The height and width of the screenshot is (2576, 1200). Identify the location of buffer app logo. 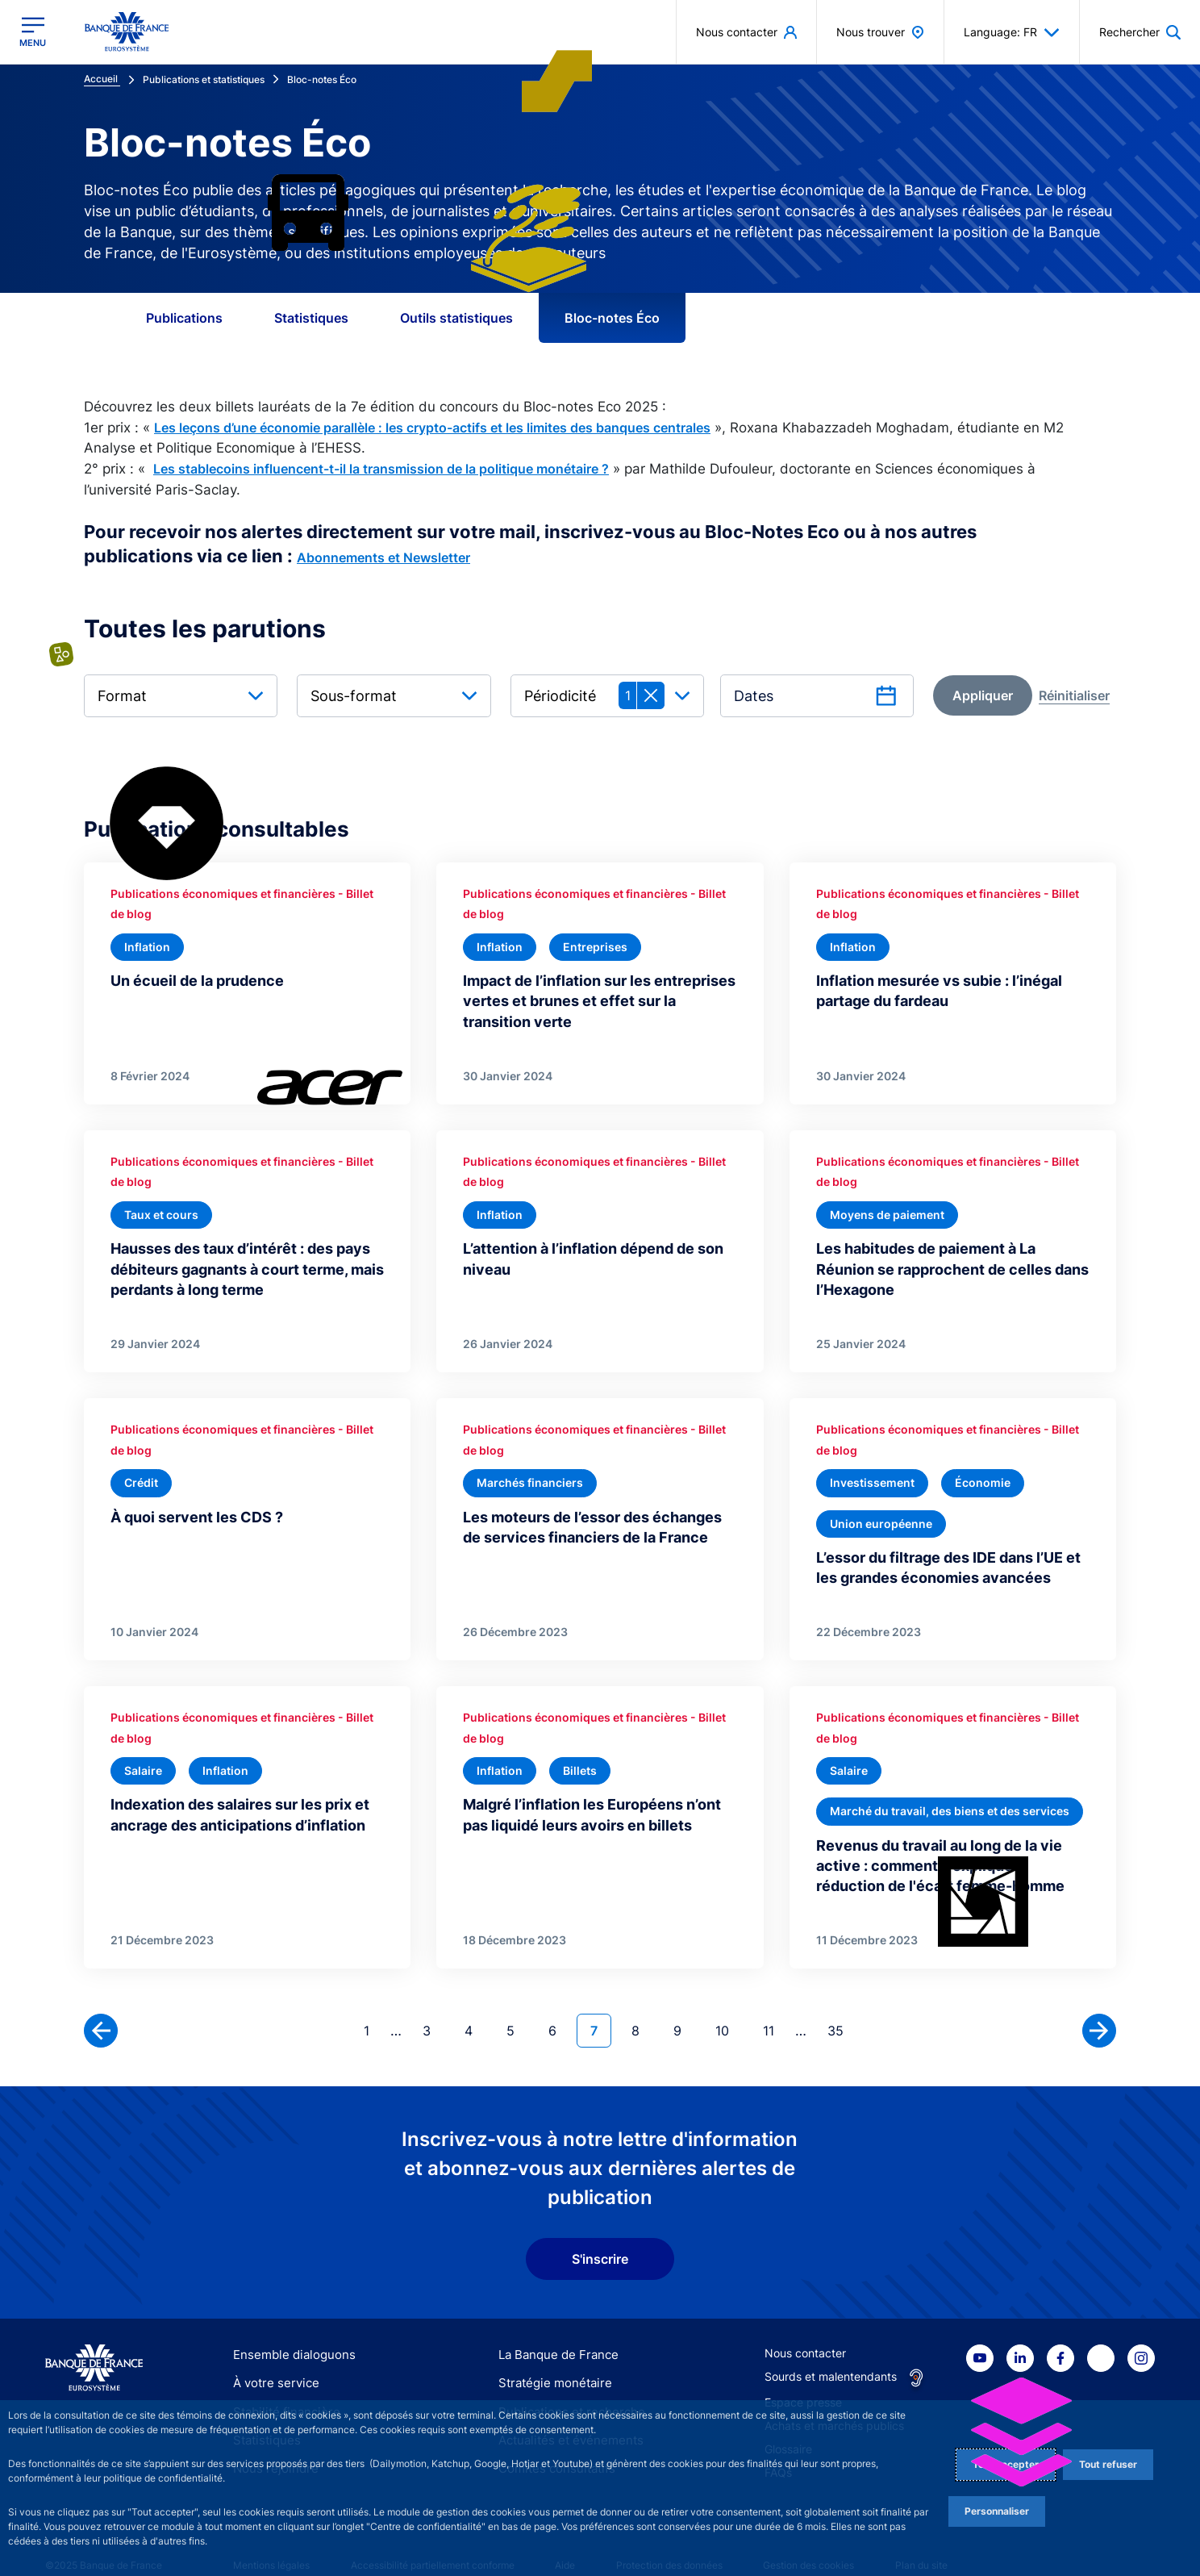
(1021, 2432).